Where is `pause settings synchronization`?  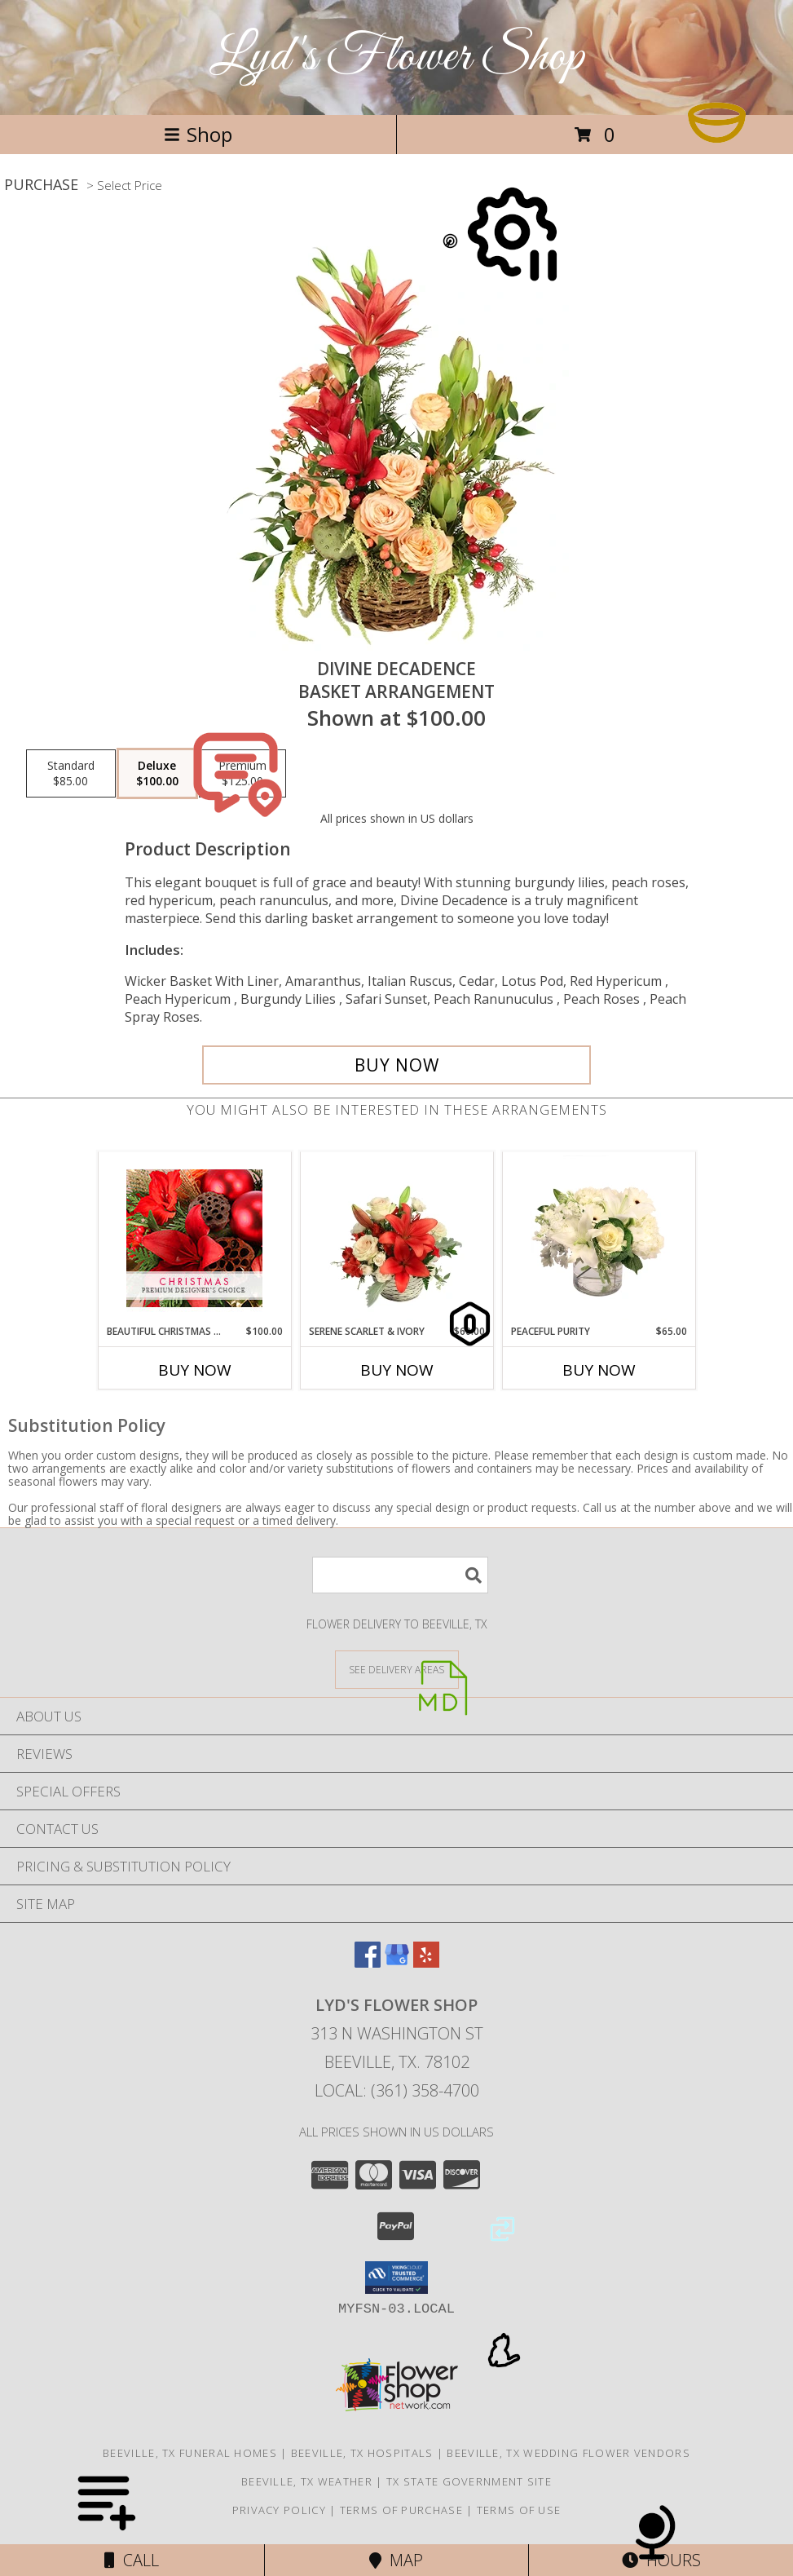
pause settings synchronization is located at coordinates (512, 232).